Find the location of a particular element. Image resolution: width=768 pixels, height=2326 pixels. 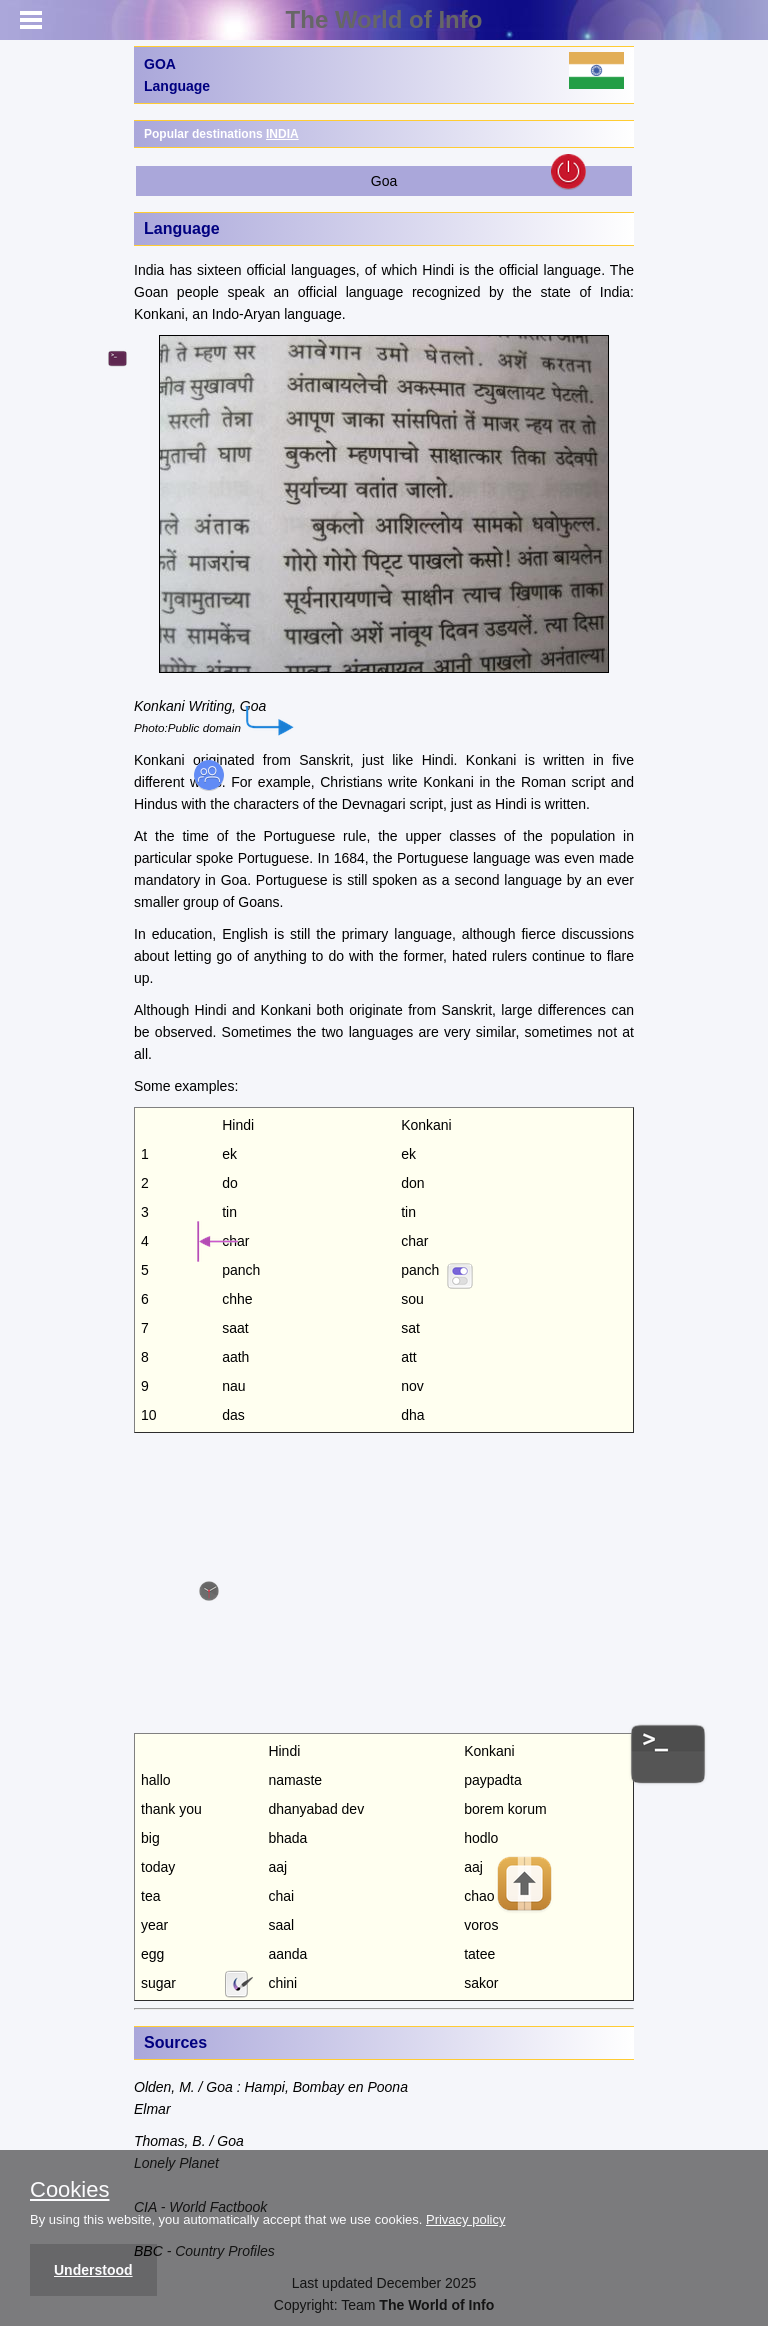

forward an email message is located at coordinates (270, 720).